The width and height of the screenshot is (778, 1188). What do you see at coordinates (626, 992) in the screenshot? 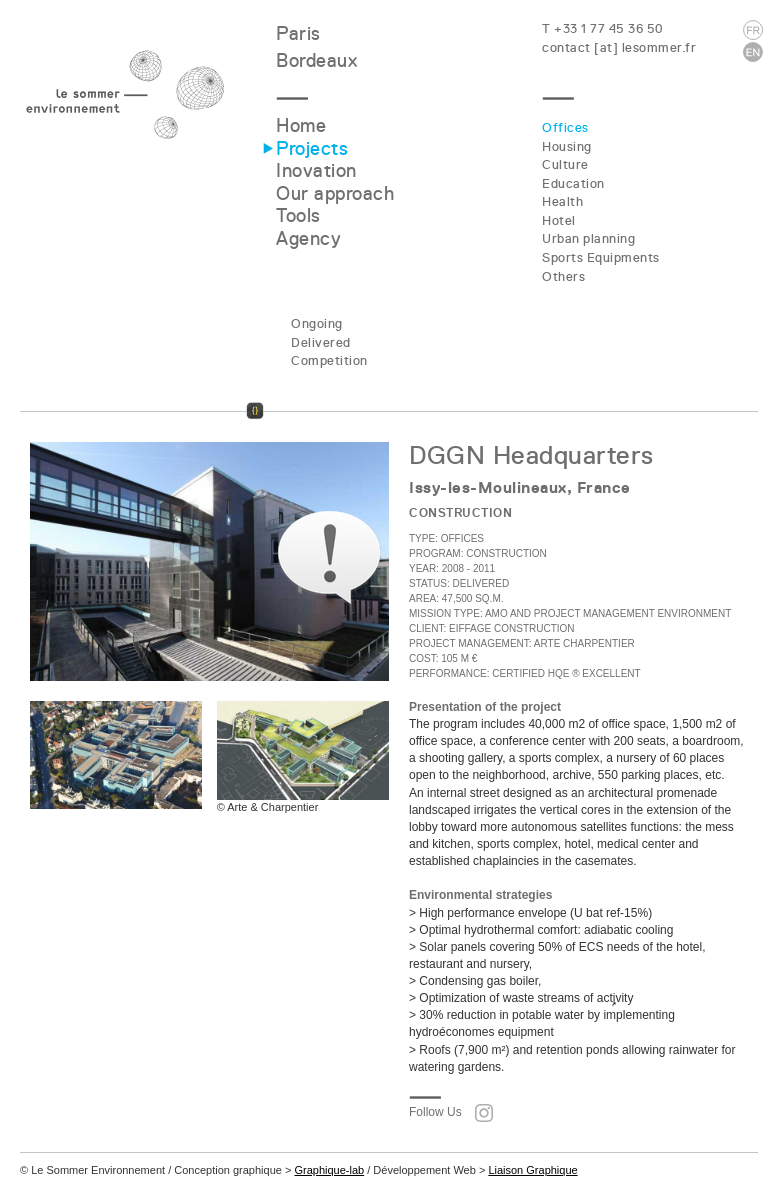
I see `indicates a file or folder alias/shortcut` at bounding box center [626, 992].